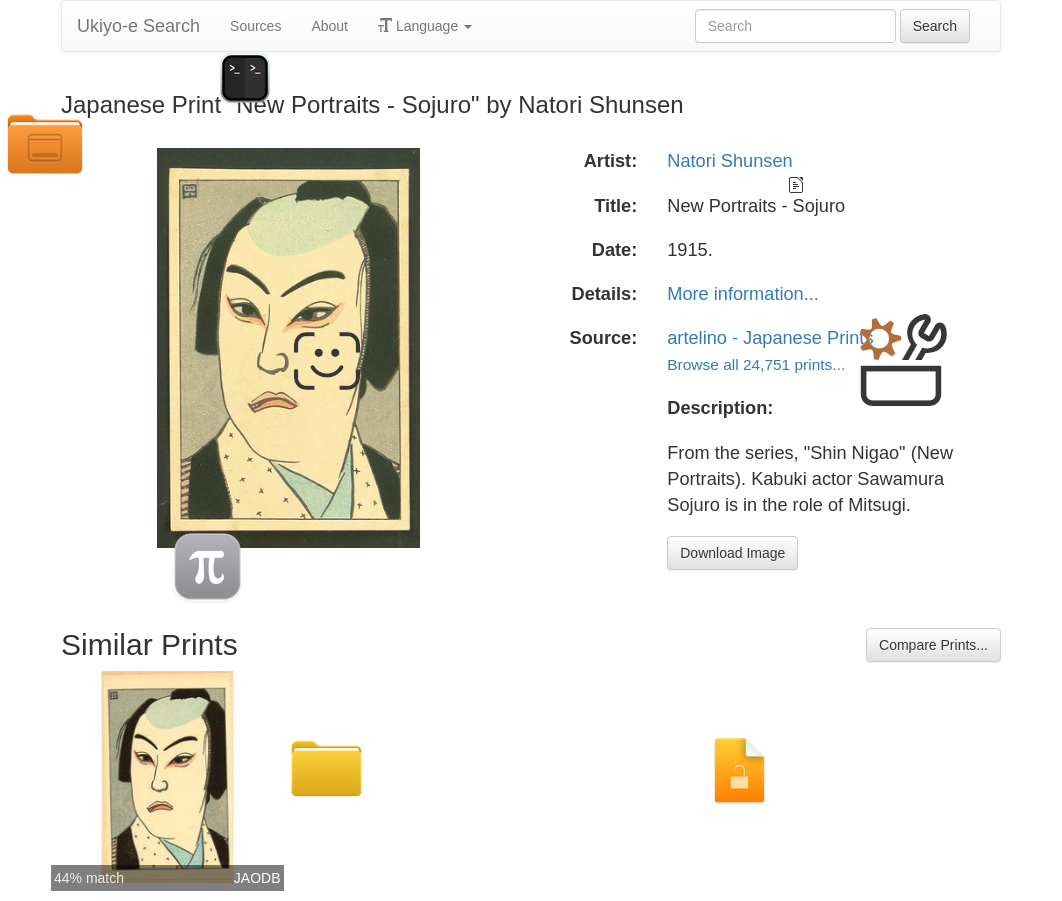  I want to click on open terminix terminal emulator, so click(245, 78).